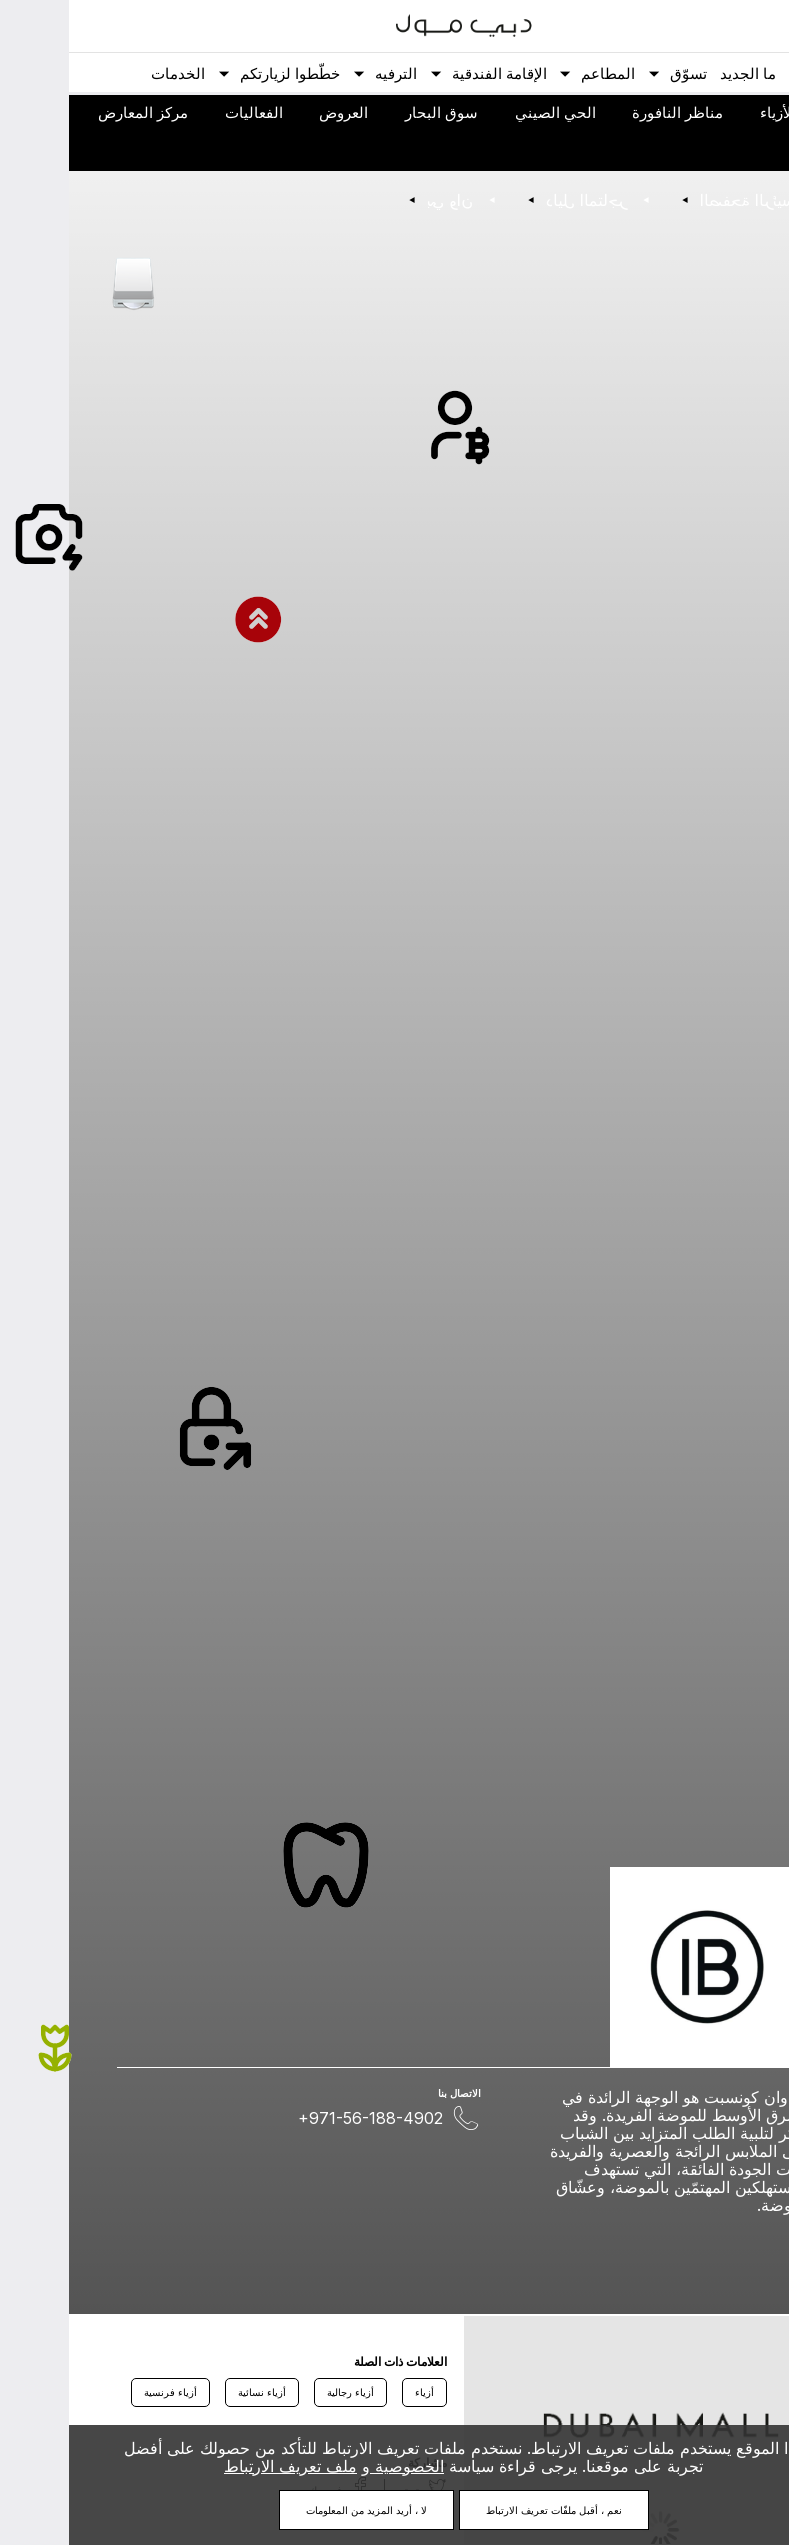 Image resolution: width=789 pixels, height=2545 pixels. I want to click on enable macro or close-up photography mode, so click(55, 2048).